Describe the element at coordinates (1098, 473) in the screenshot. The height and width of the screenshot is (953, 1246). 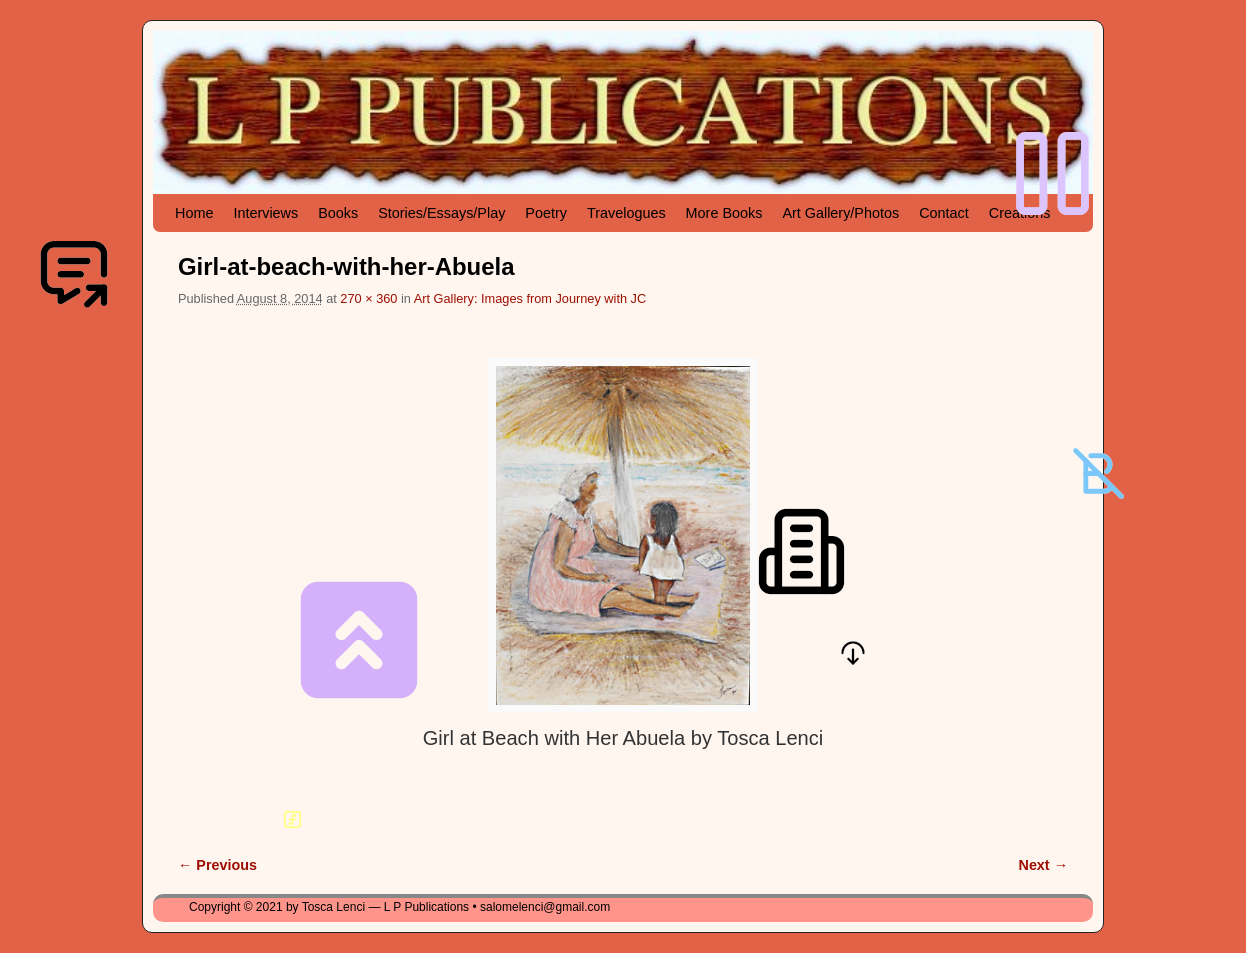
I see `disable bold text formatting` at that location.